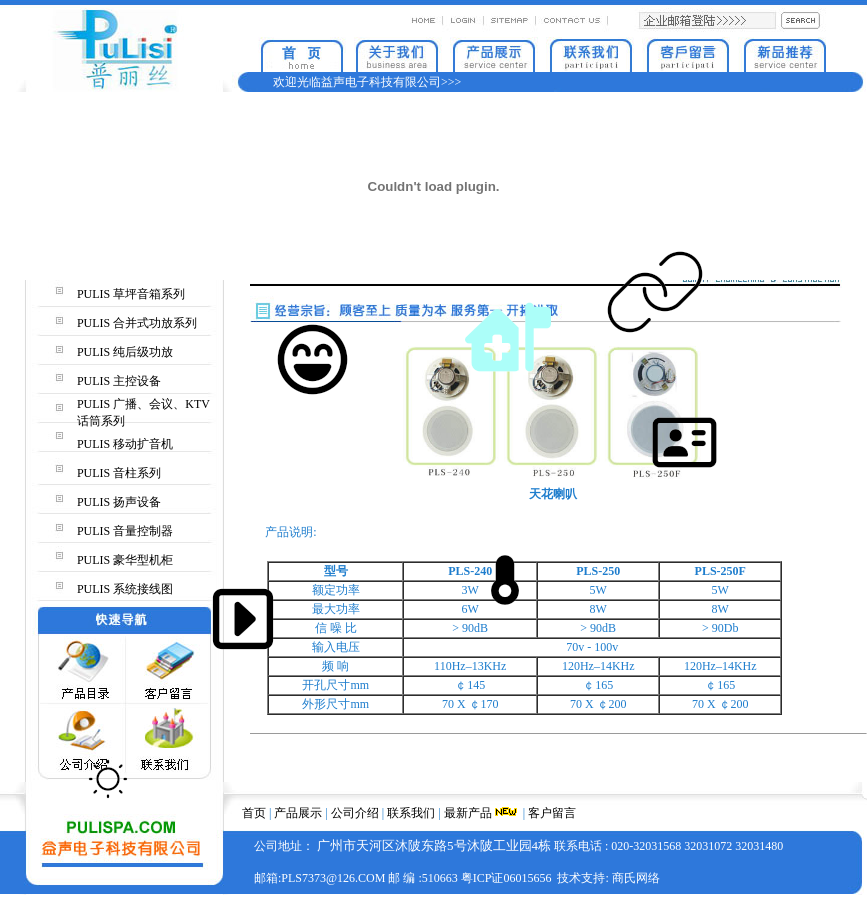 The height and width of the screenshot is (910, 867). Describe the element at coordinates (655, 292) in the screenshot. I see `copy or share a link` at that location.